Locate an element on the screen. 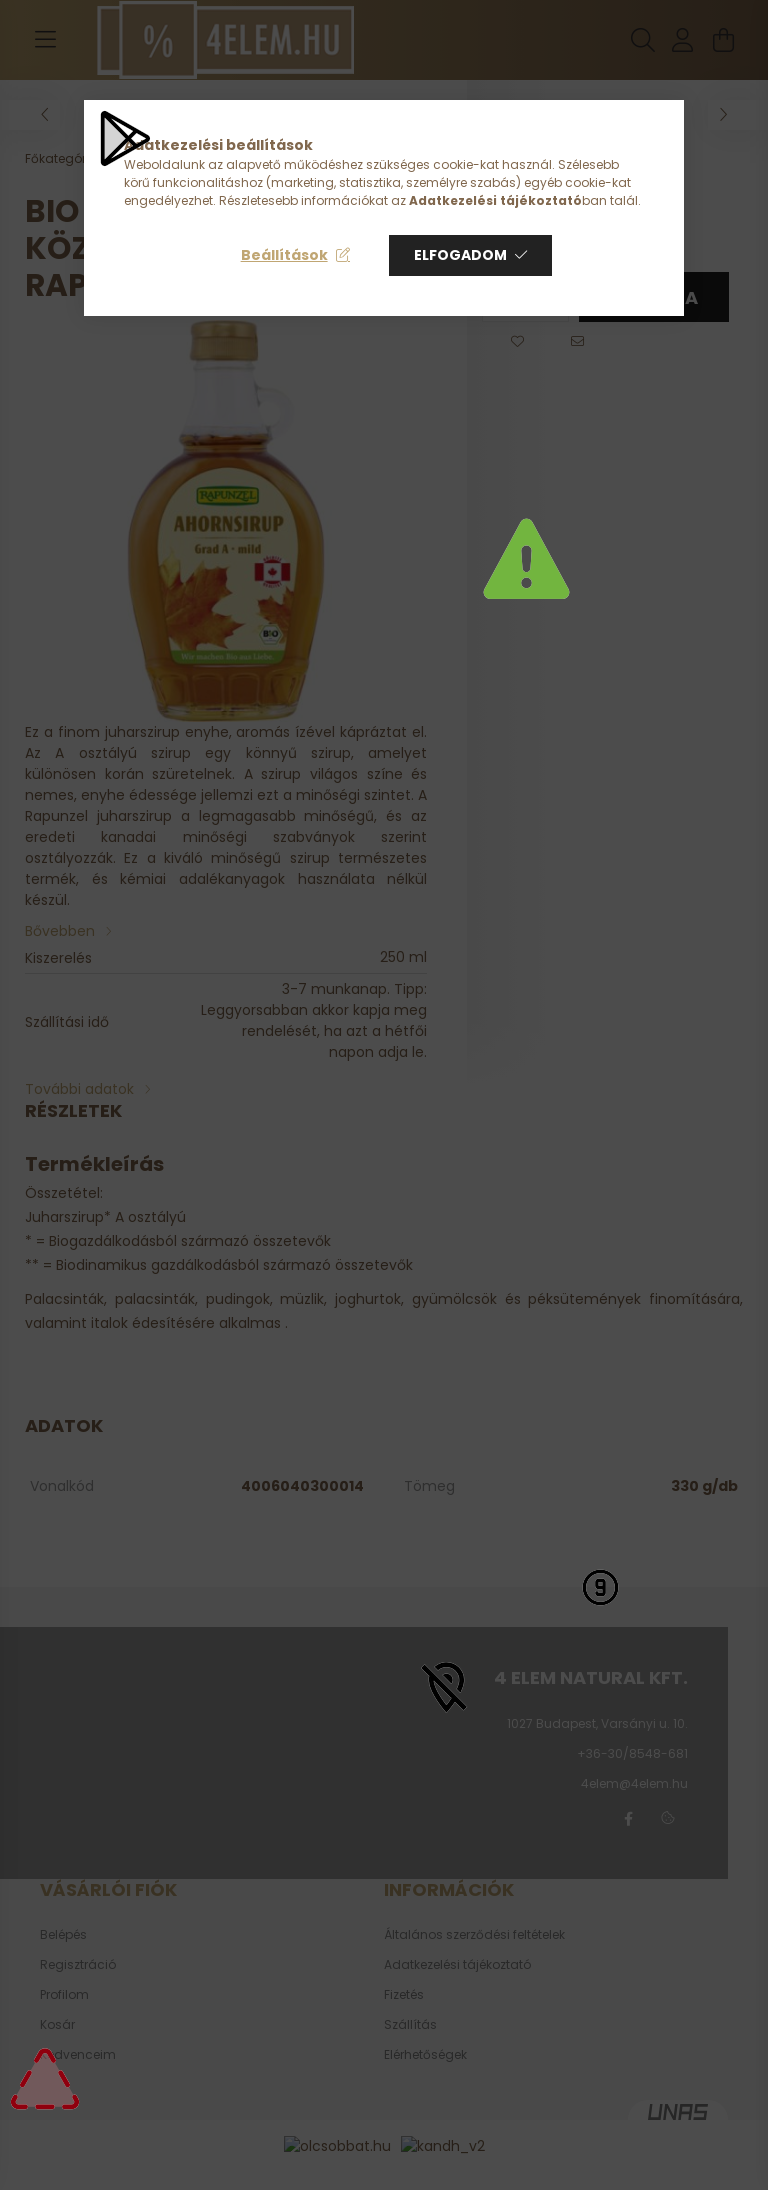 This screenshot has height=2190, width=768. indicates item number 9 in a numbered list or sequence is located at coordinates (600, 1587).